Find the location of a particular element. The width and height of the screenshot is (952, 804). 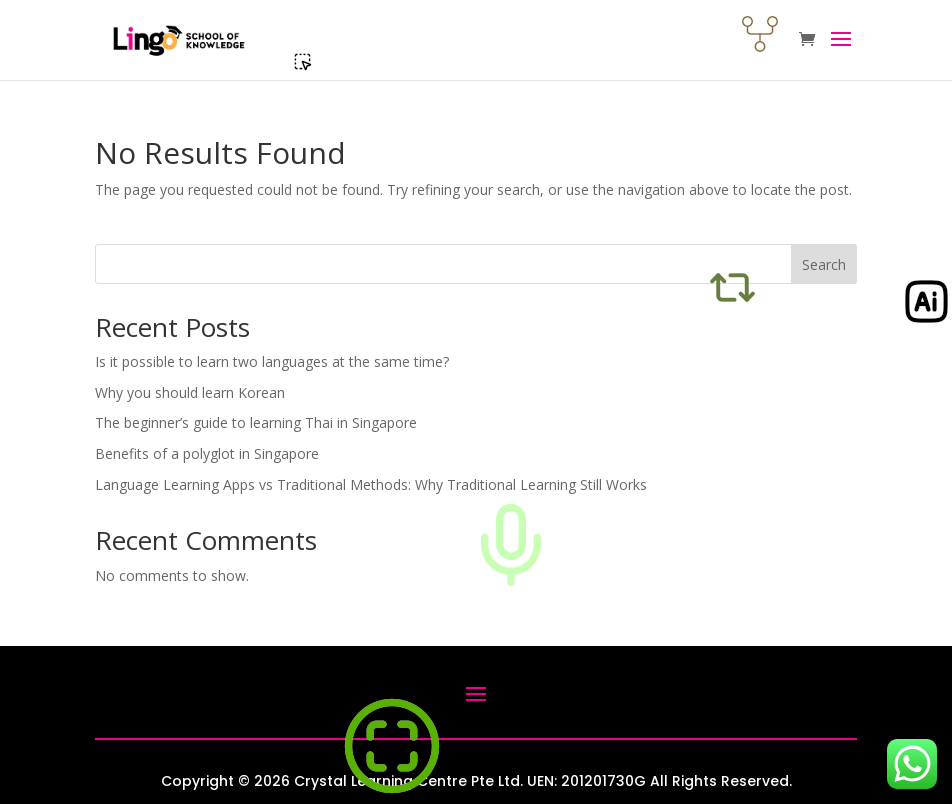

fork a repository or branch is located at coordinates (760, 34).